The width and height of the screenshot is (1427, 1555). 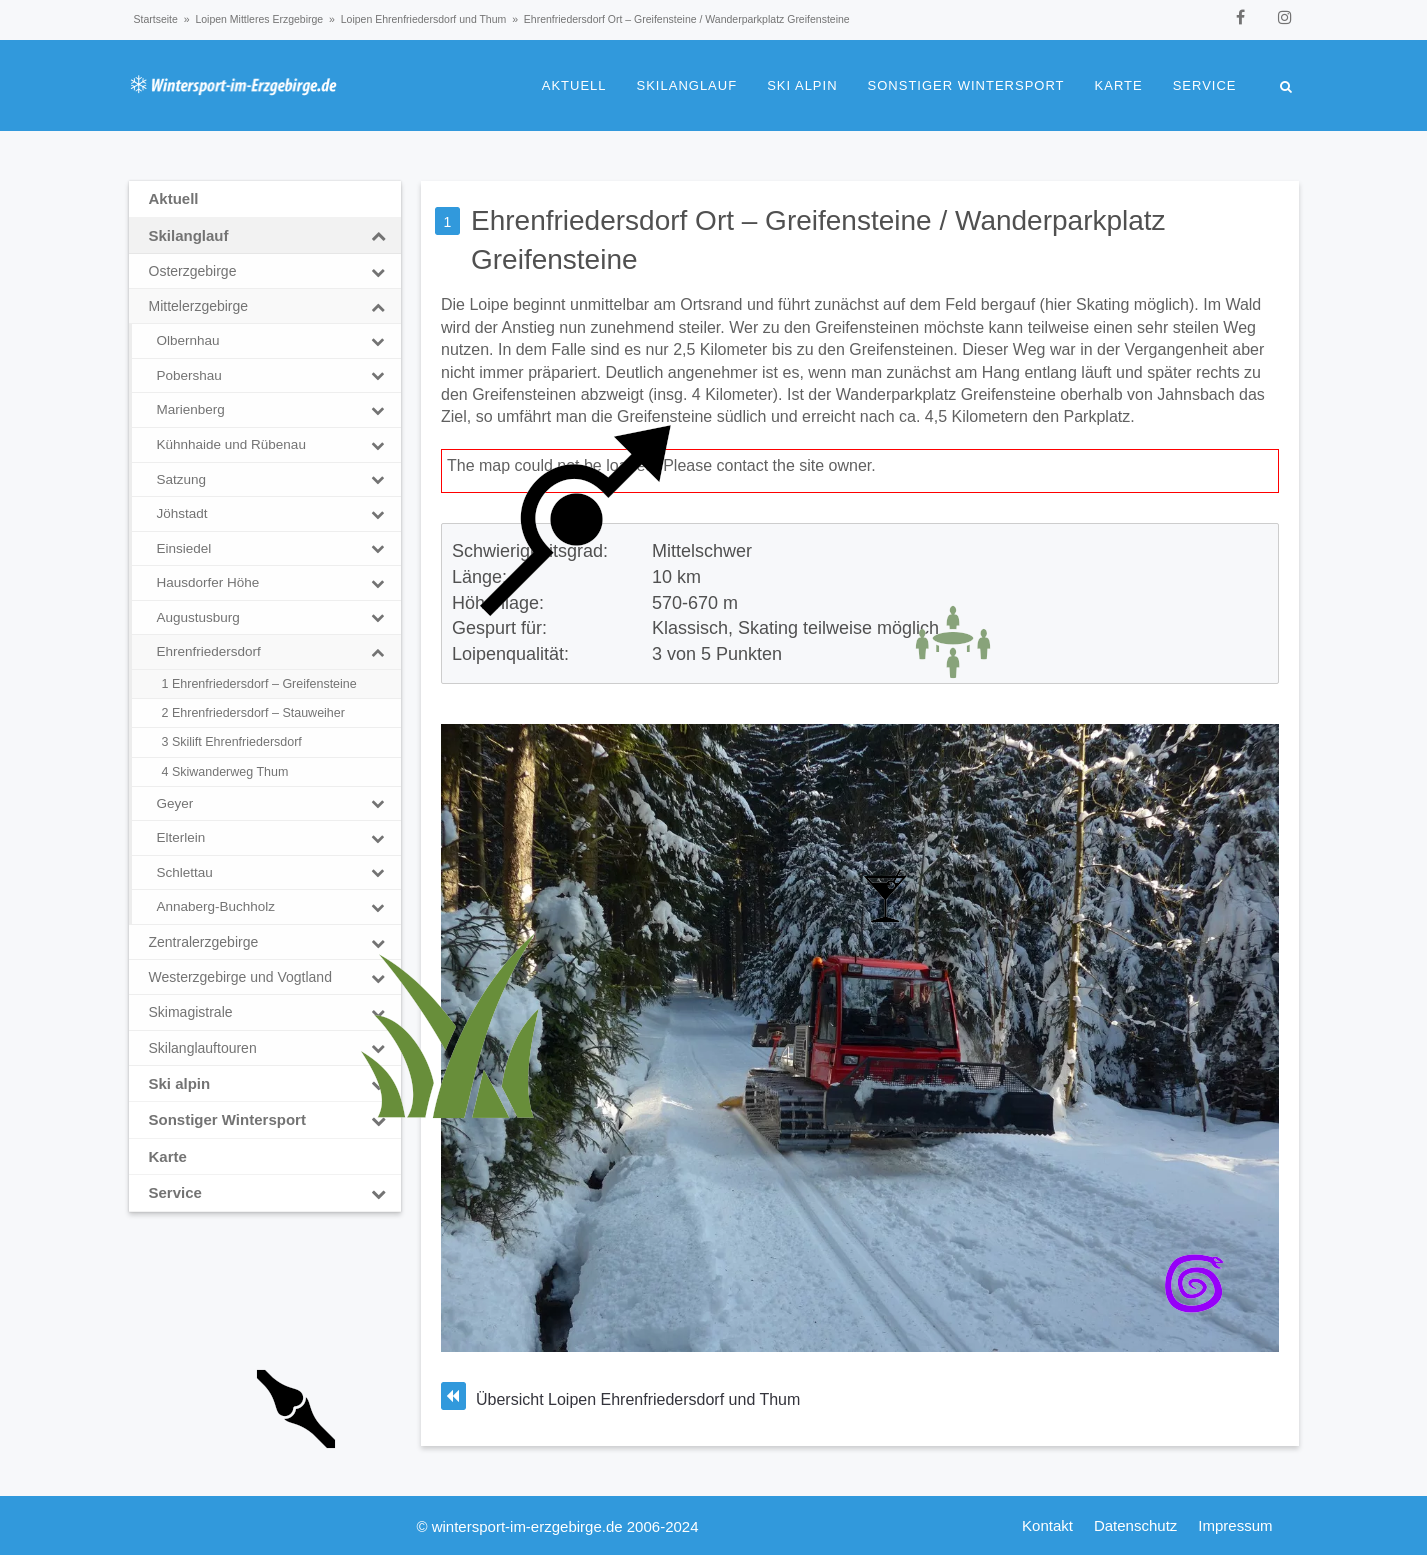 What do you see at coordinates (1194, 1283) in the screenshot?
I see `represents a snake or reptile-themed game element` at bounding box center [1194, 1283].